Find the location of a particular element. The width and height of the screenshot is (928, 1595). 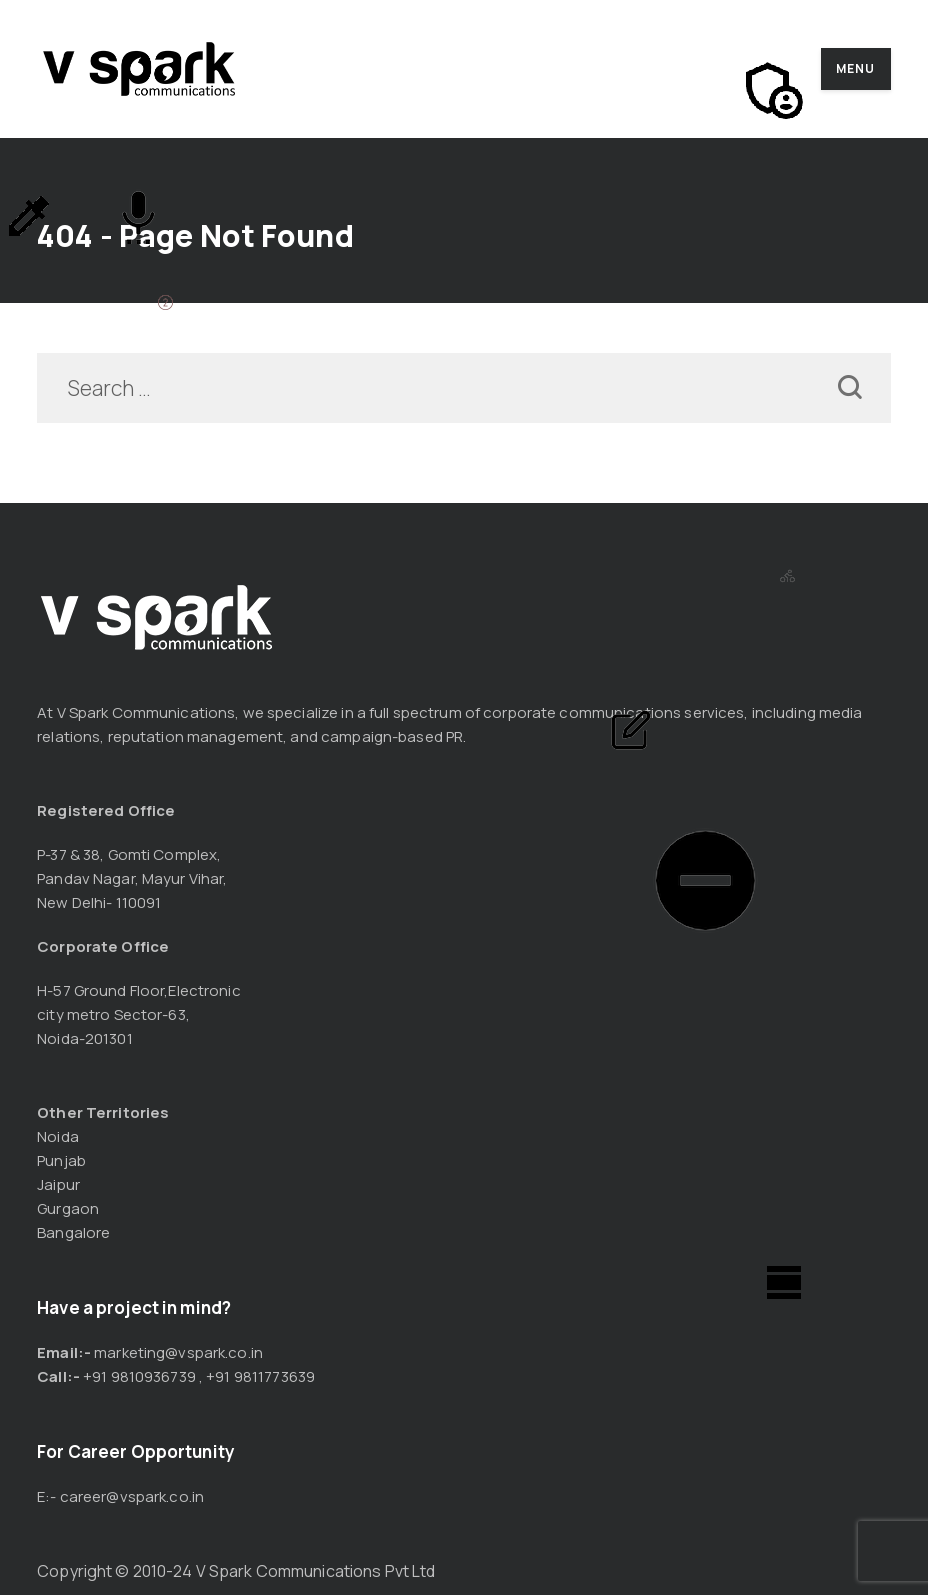

access admin or user security settings is located at coordinates (772, 88).